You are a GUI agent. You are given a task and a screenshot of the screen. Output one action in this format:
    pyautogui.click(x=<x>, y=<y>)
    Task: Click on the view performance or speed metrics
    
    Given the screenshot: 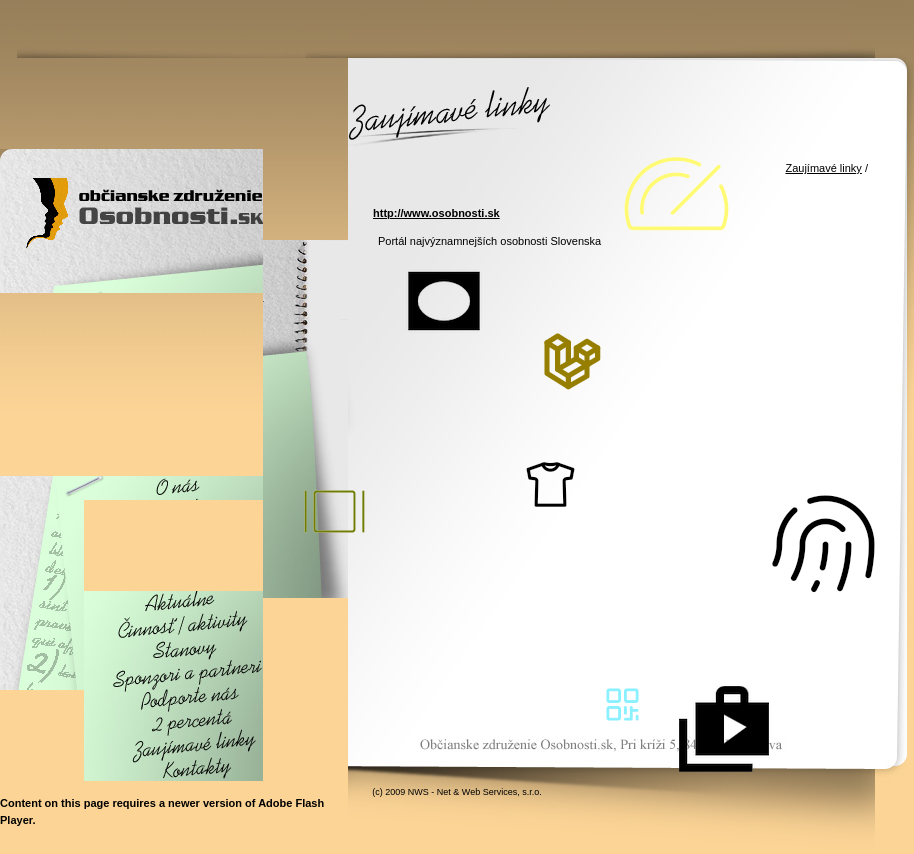 What is the action you would take?
    pyautogui.click(x=676, y=197)
    